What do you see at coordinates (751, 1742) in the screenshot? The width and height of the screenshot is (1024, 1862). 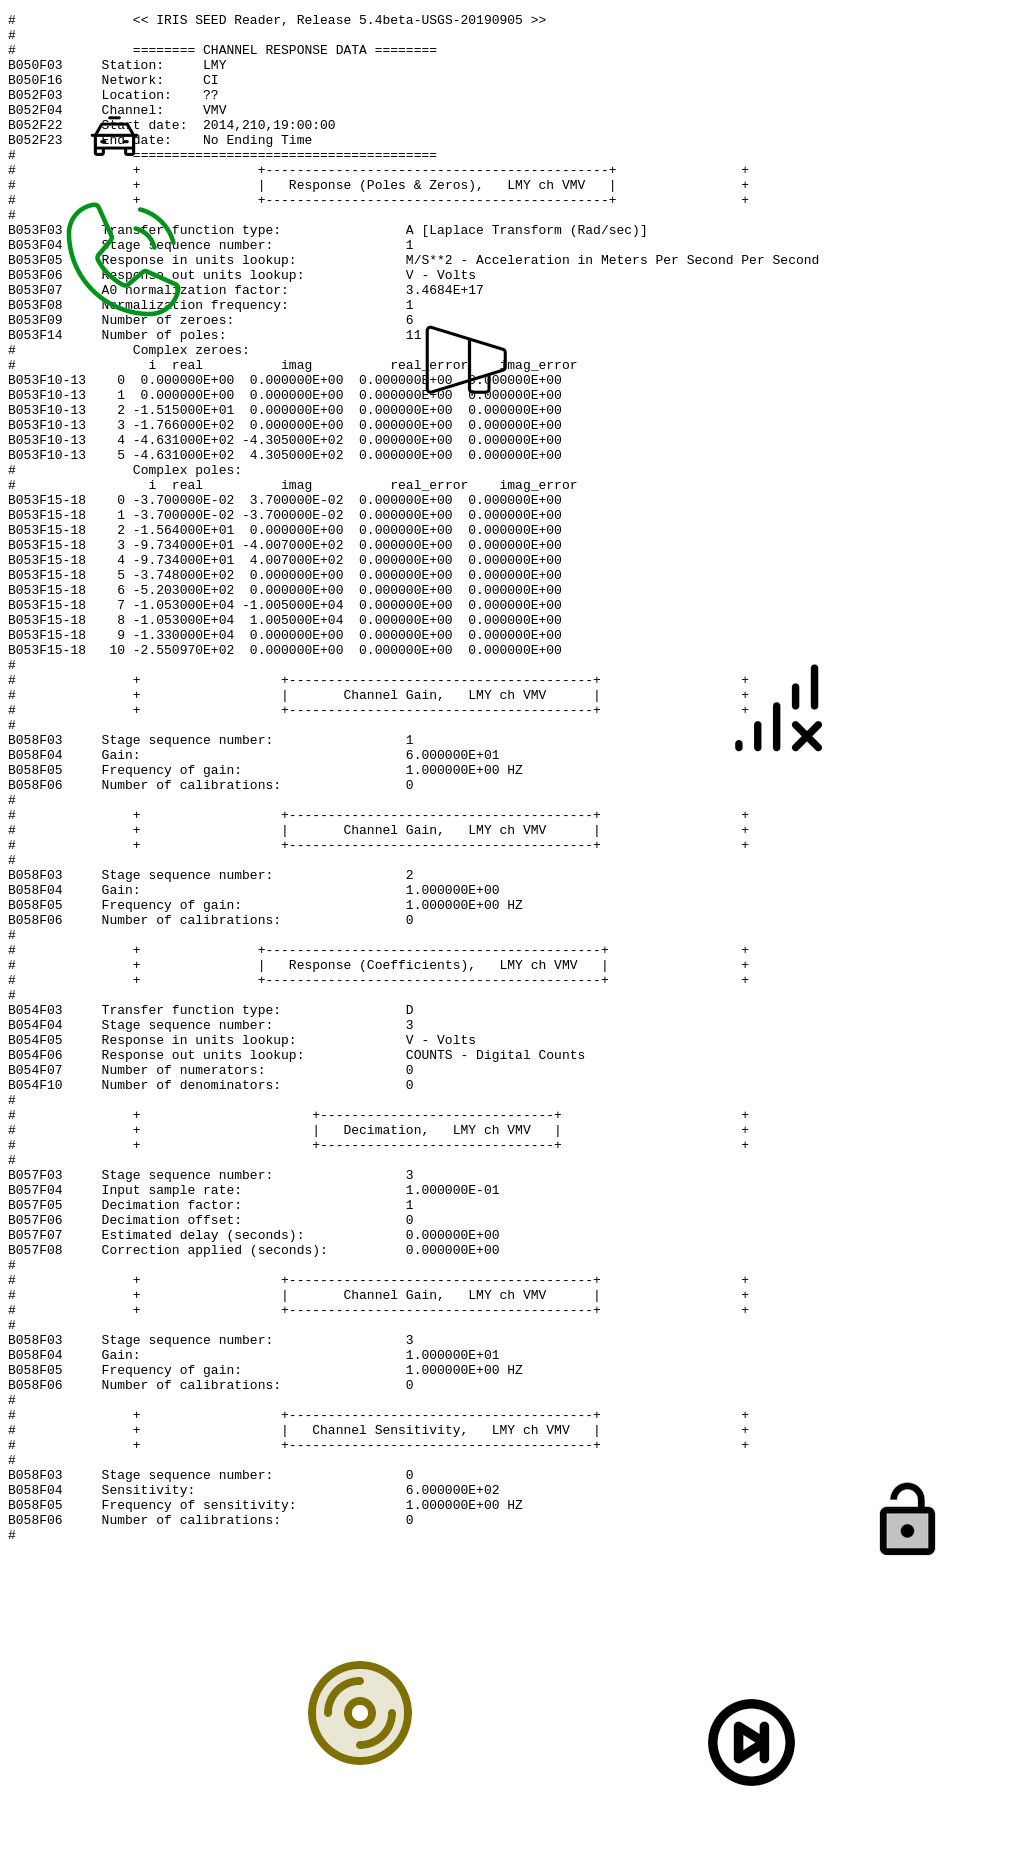 I see `skip to the next track or media item` at bounding box center [751, 1742].